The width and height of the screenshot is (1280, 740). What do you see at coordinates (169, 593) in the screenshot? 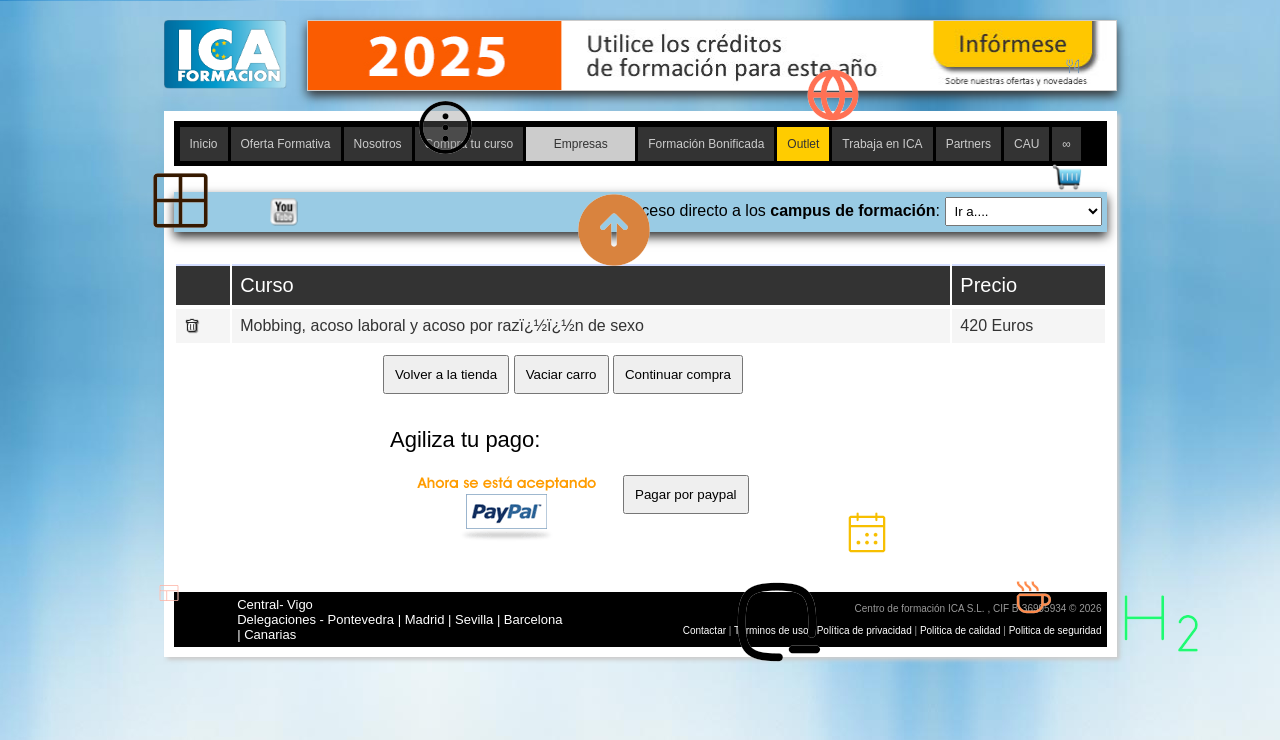
I see `change page layout options` at bounding box center [169, 593].